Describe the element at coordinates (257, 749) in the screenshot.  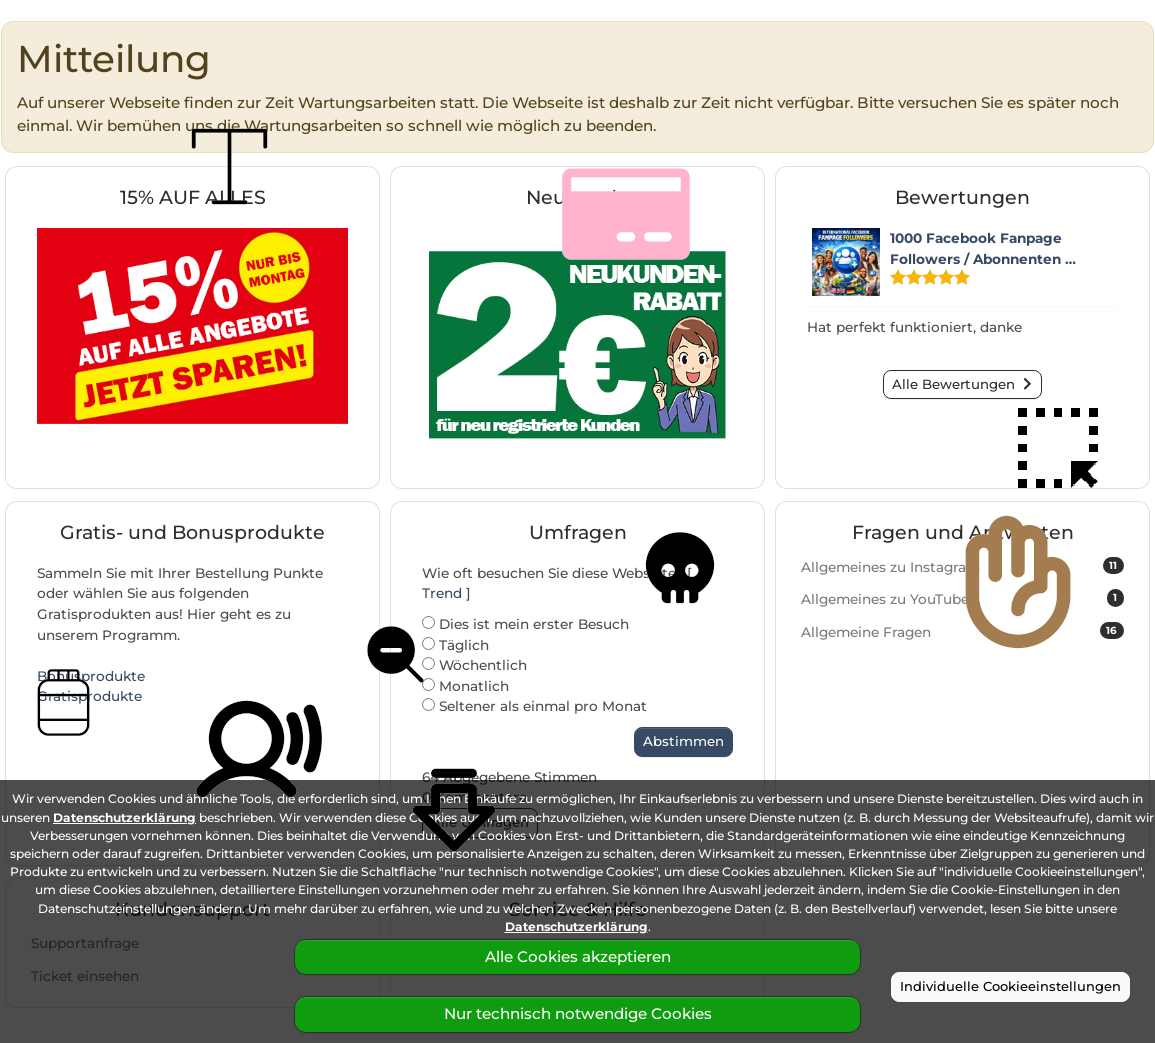
I see `user is speaking or broadcasting audio` at that location.